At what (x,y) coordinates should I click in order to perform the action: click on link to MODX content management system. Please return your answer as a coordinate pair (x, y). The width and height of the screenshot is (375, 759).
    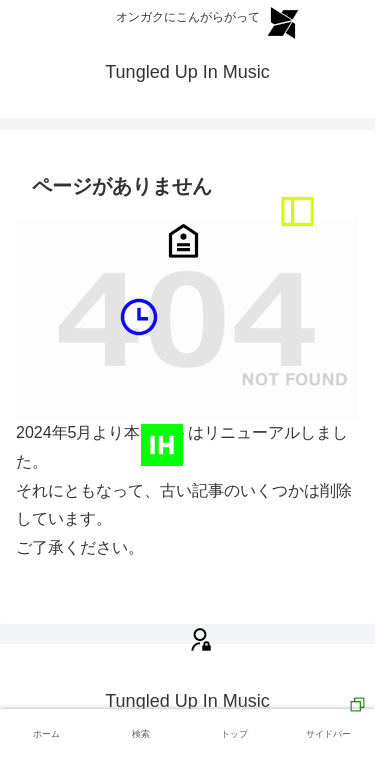
    Looking at the image, I should click on (283, 23).